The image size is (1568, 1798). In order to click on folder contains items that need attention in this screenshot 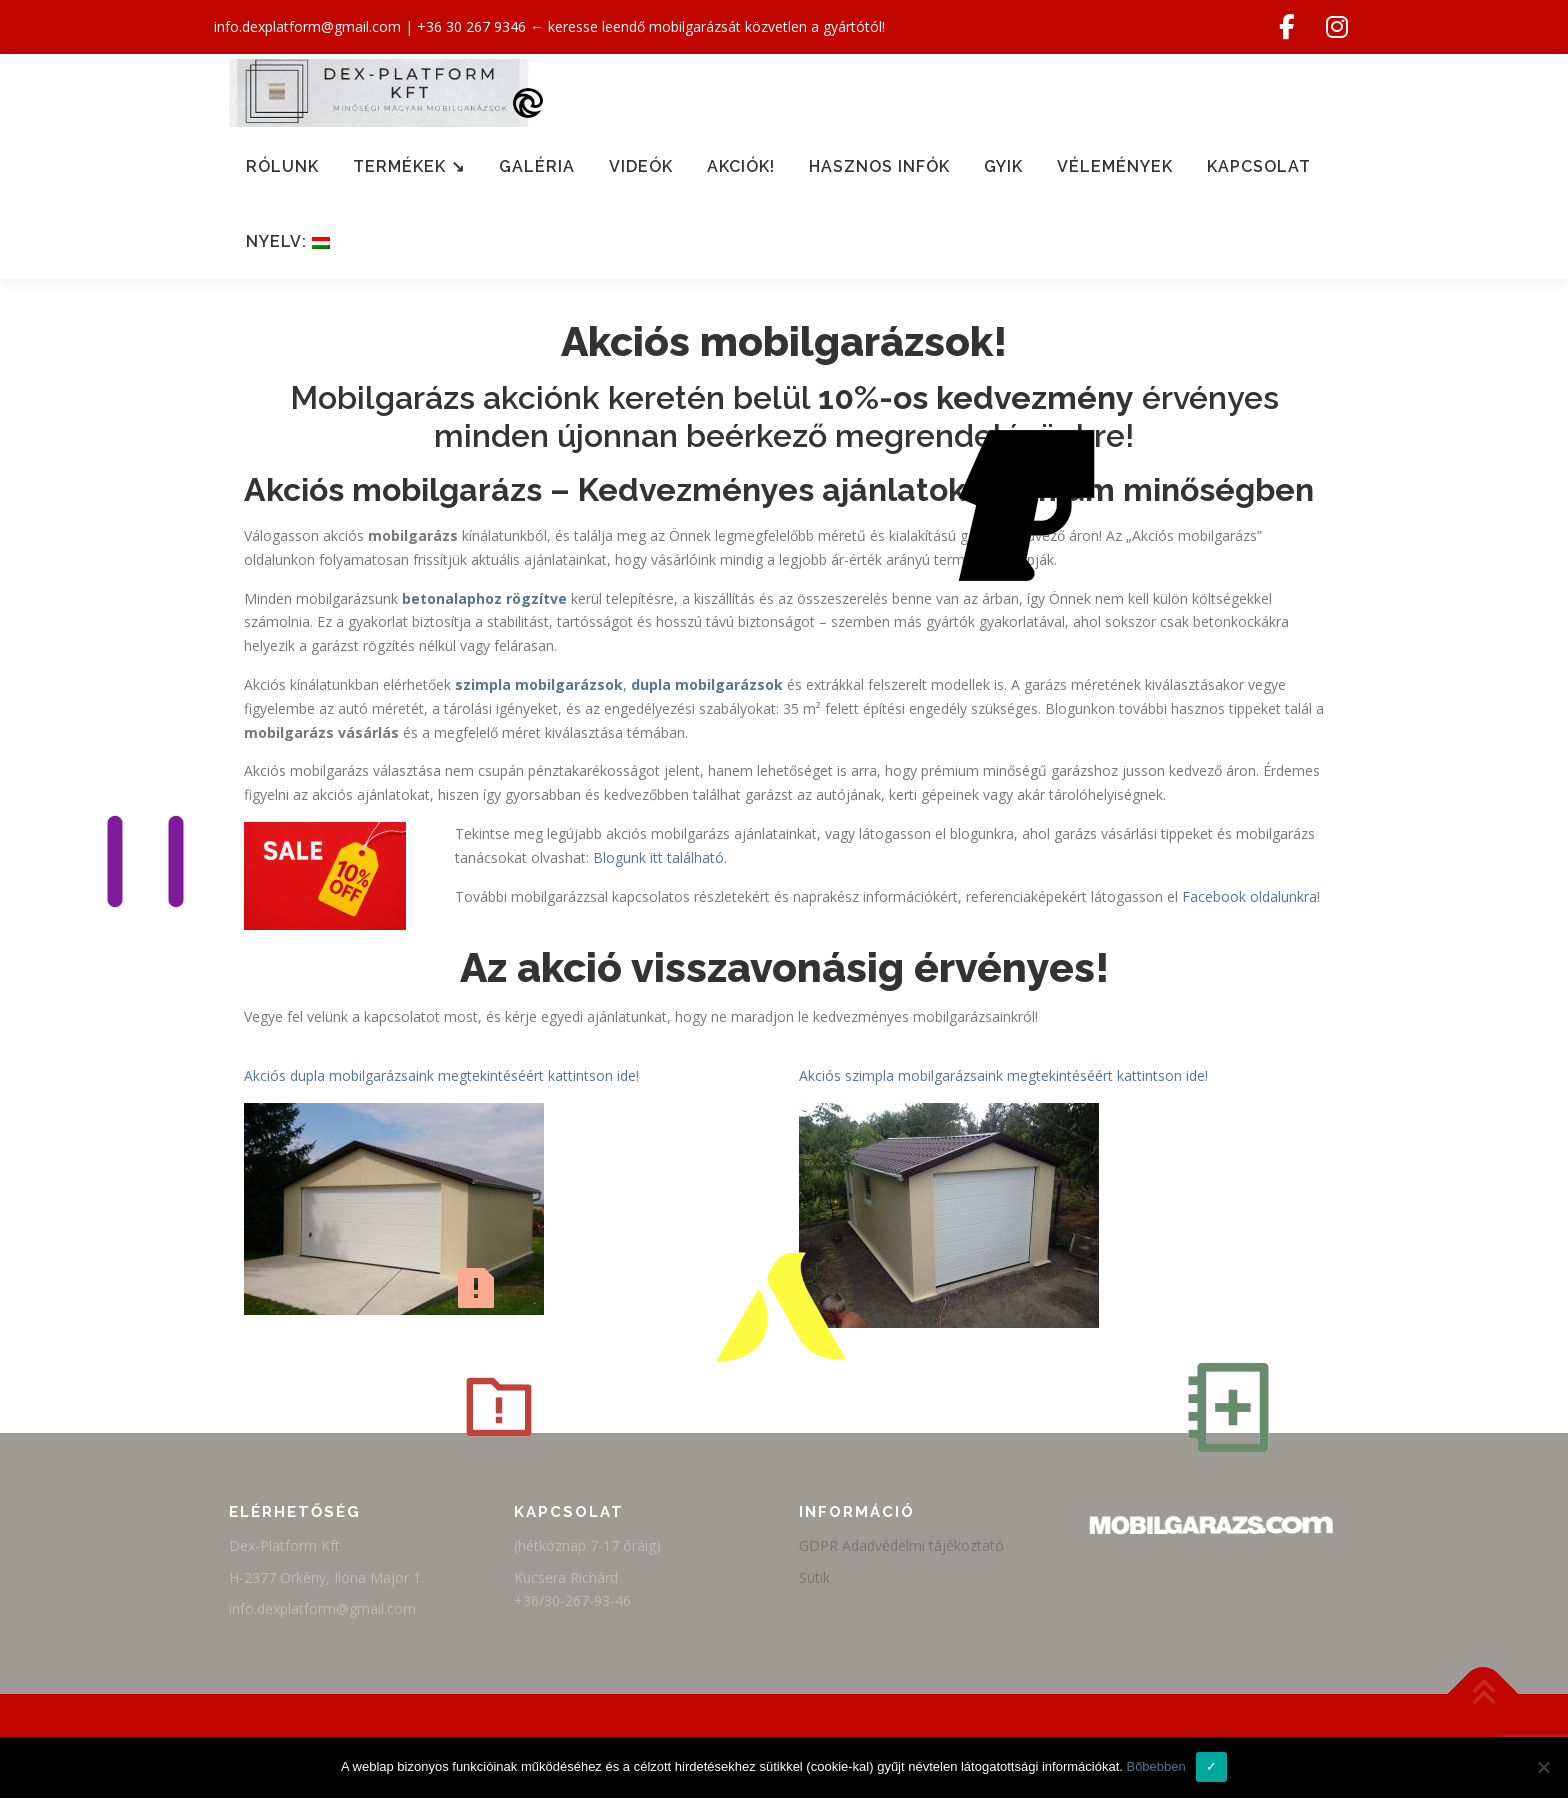, I will do `click(499, 1407)`.